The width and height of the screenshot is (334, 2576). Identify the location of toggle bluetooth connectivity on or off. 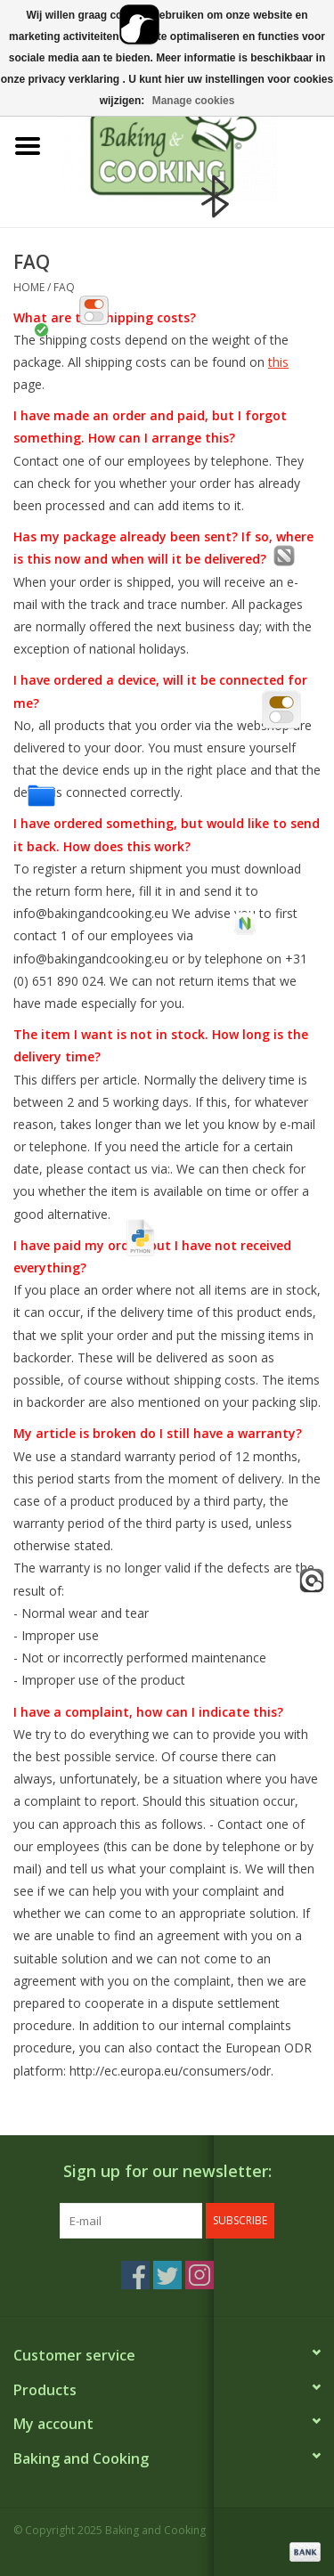
(215, 196).